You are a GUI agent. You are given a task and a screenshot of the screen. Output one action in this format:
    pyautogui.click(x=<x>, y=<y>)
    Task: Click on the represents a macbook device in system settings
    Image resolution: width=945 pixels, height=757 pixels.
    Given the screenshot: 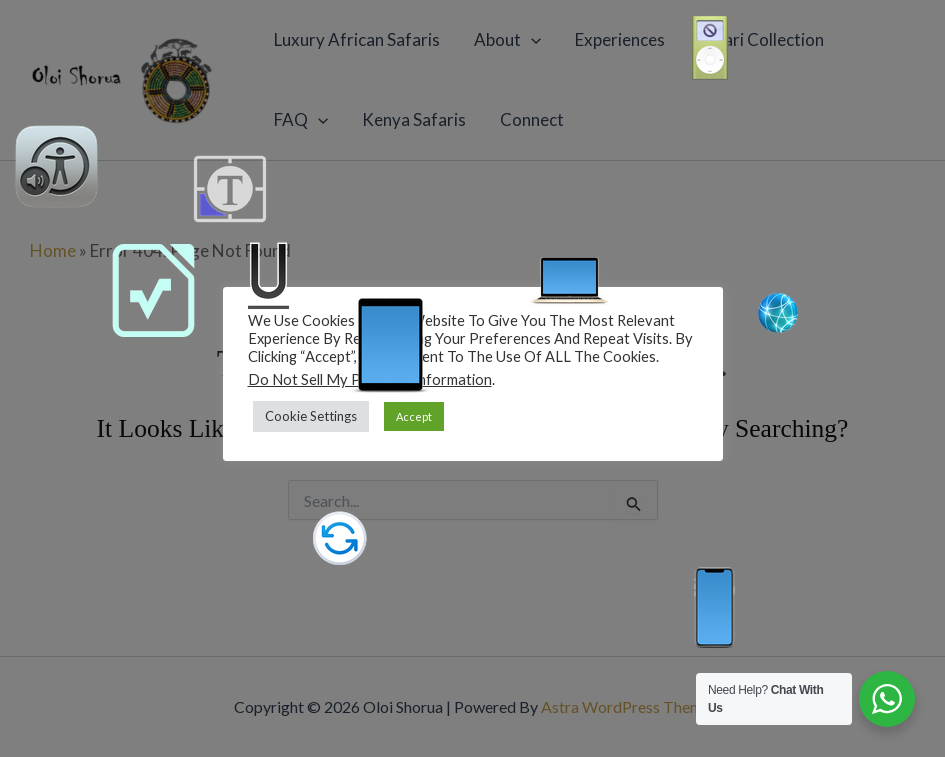 What is the action you would take?
    pyautogui.click(x=569, y=273)
    